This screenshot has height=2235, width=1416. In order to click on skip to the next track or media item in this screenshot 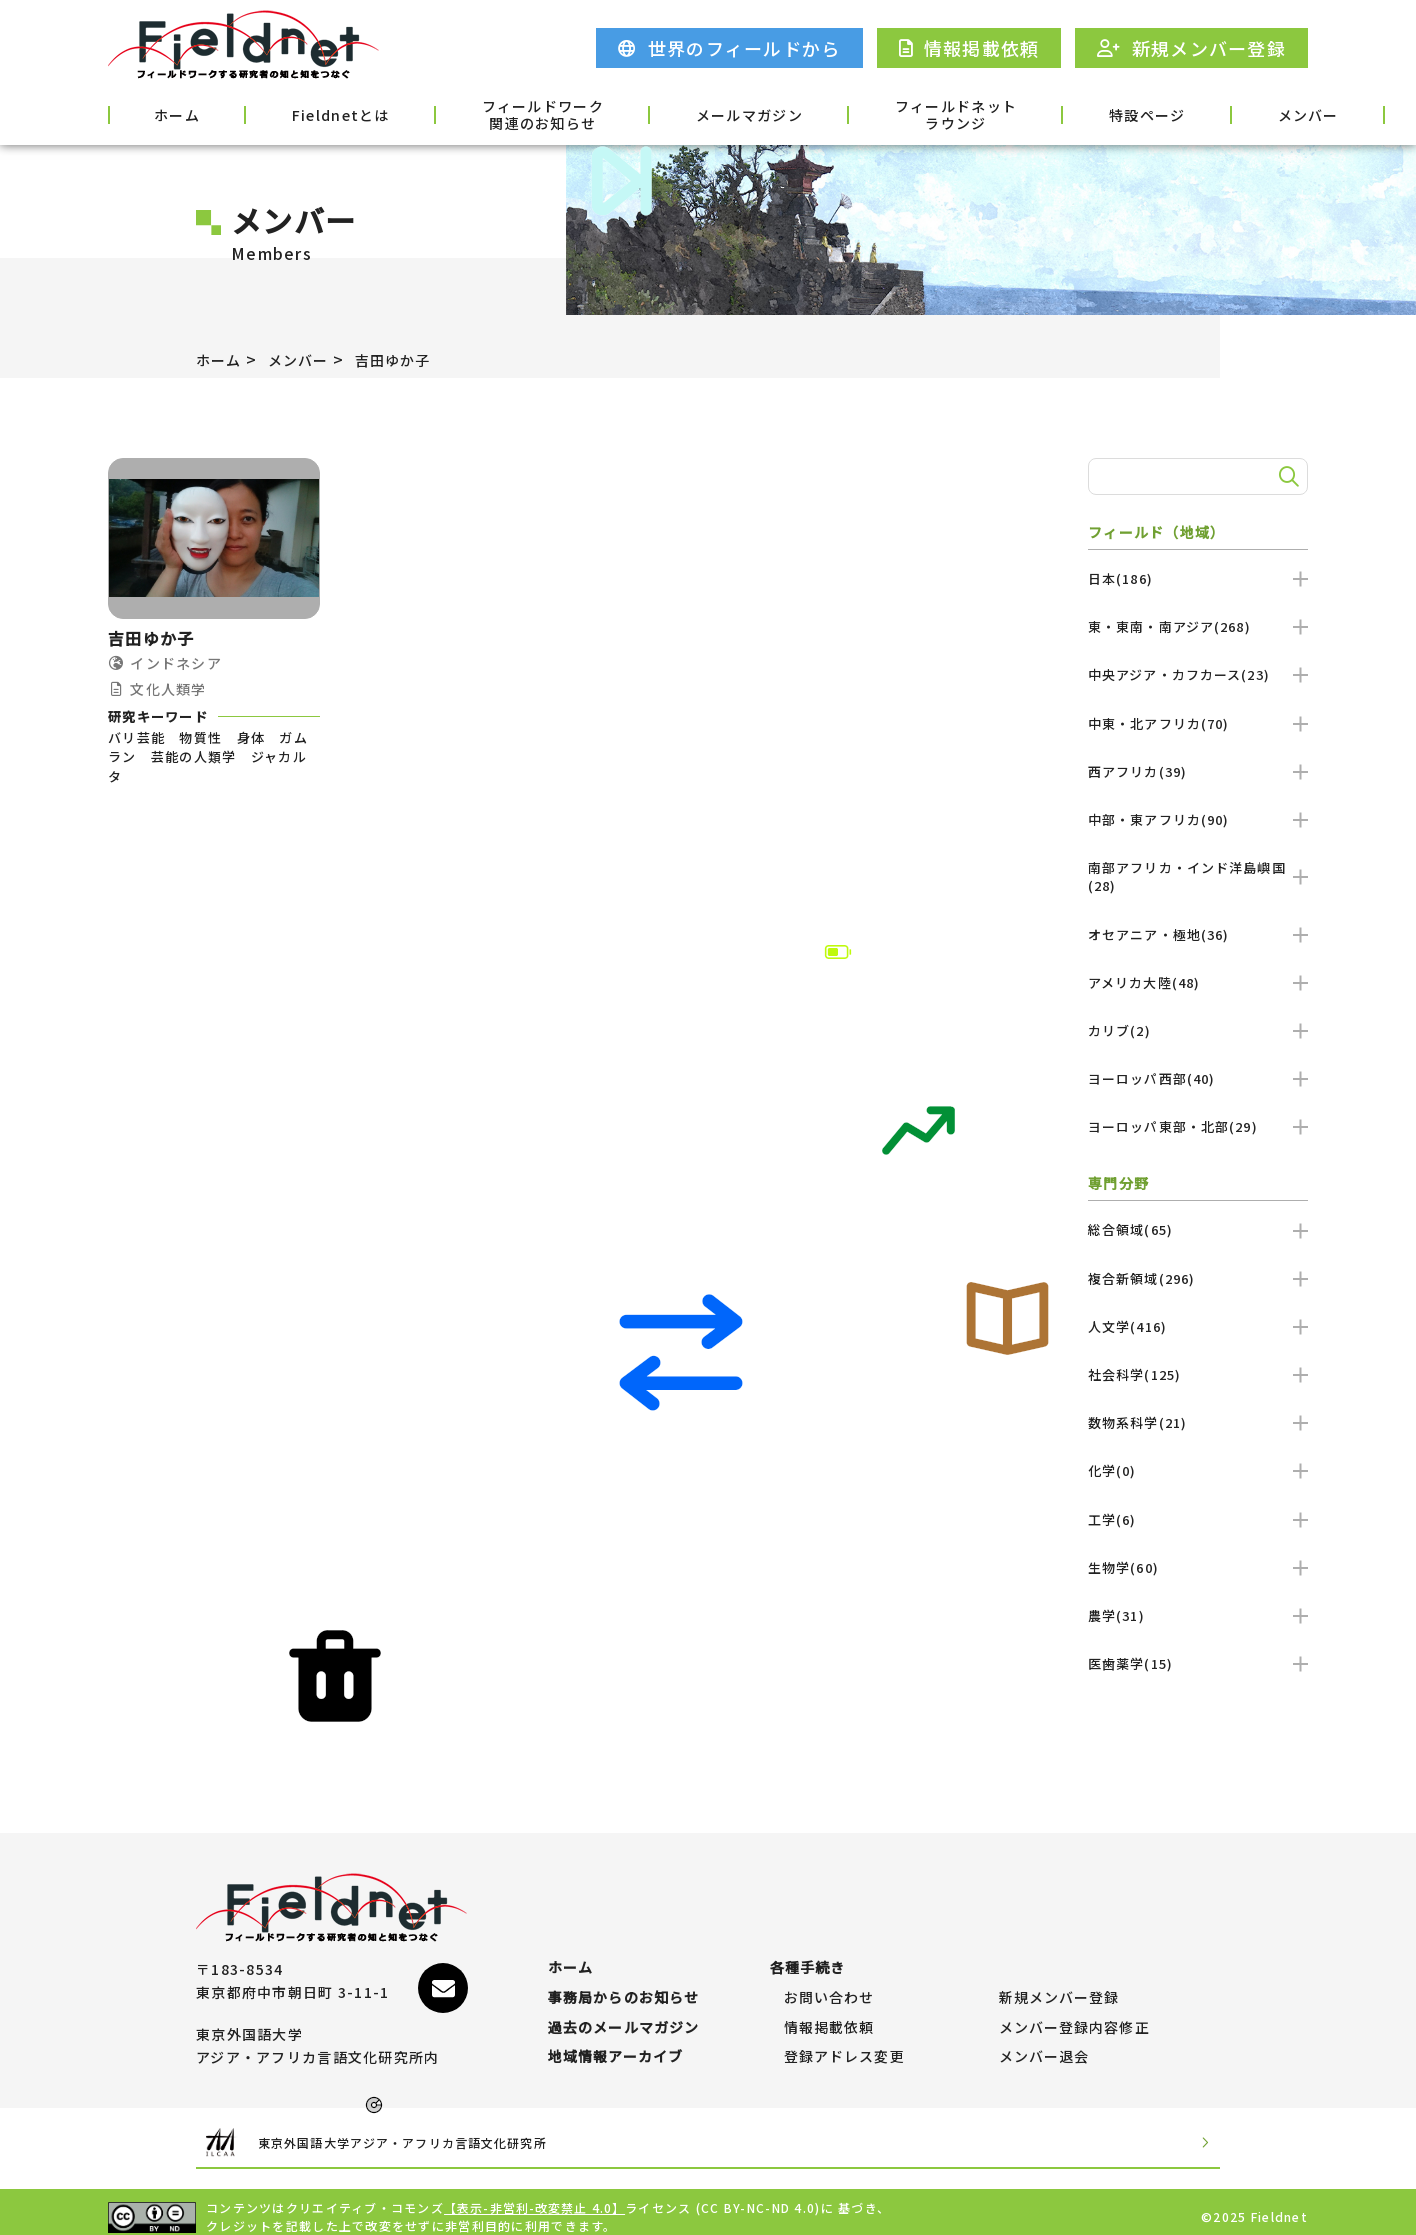, I will do `click(623, 181)`.